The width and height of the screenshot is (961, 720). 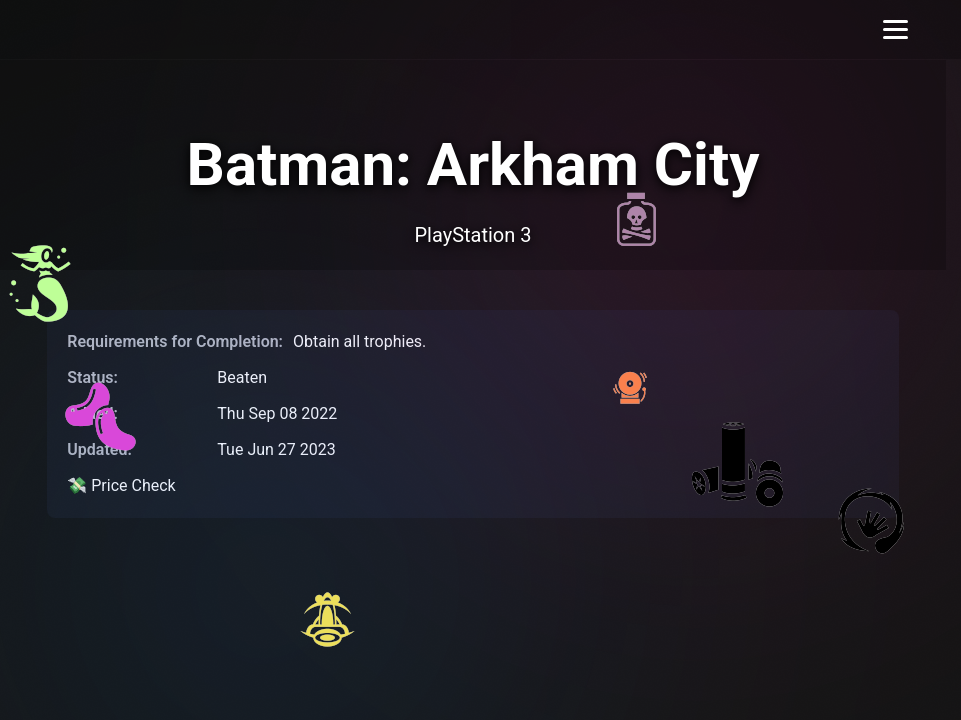 What do you see at coordinates (737, 464) in the screenshot?
I see `select shotgun ammo type` at bounding box center [737, 464].